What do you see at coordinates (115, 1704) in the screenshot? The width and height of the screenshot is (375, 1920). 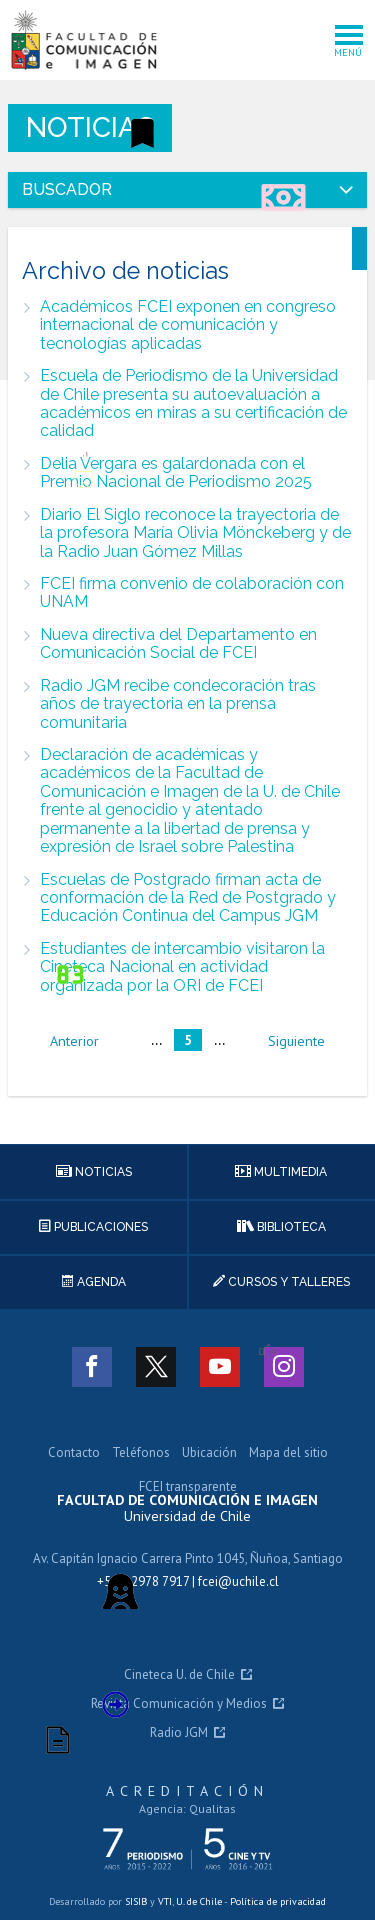 I see `go to next item or step` at bounding box center [115, 1704].